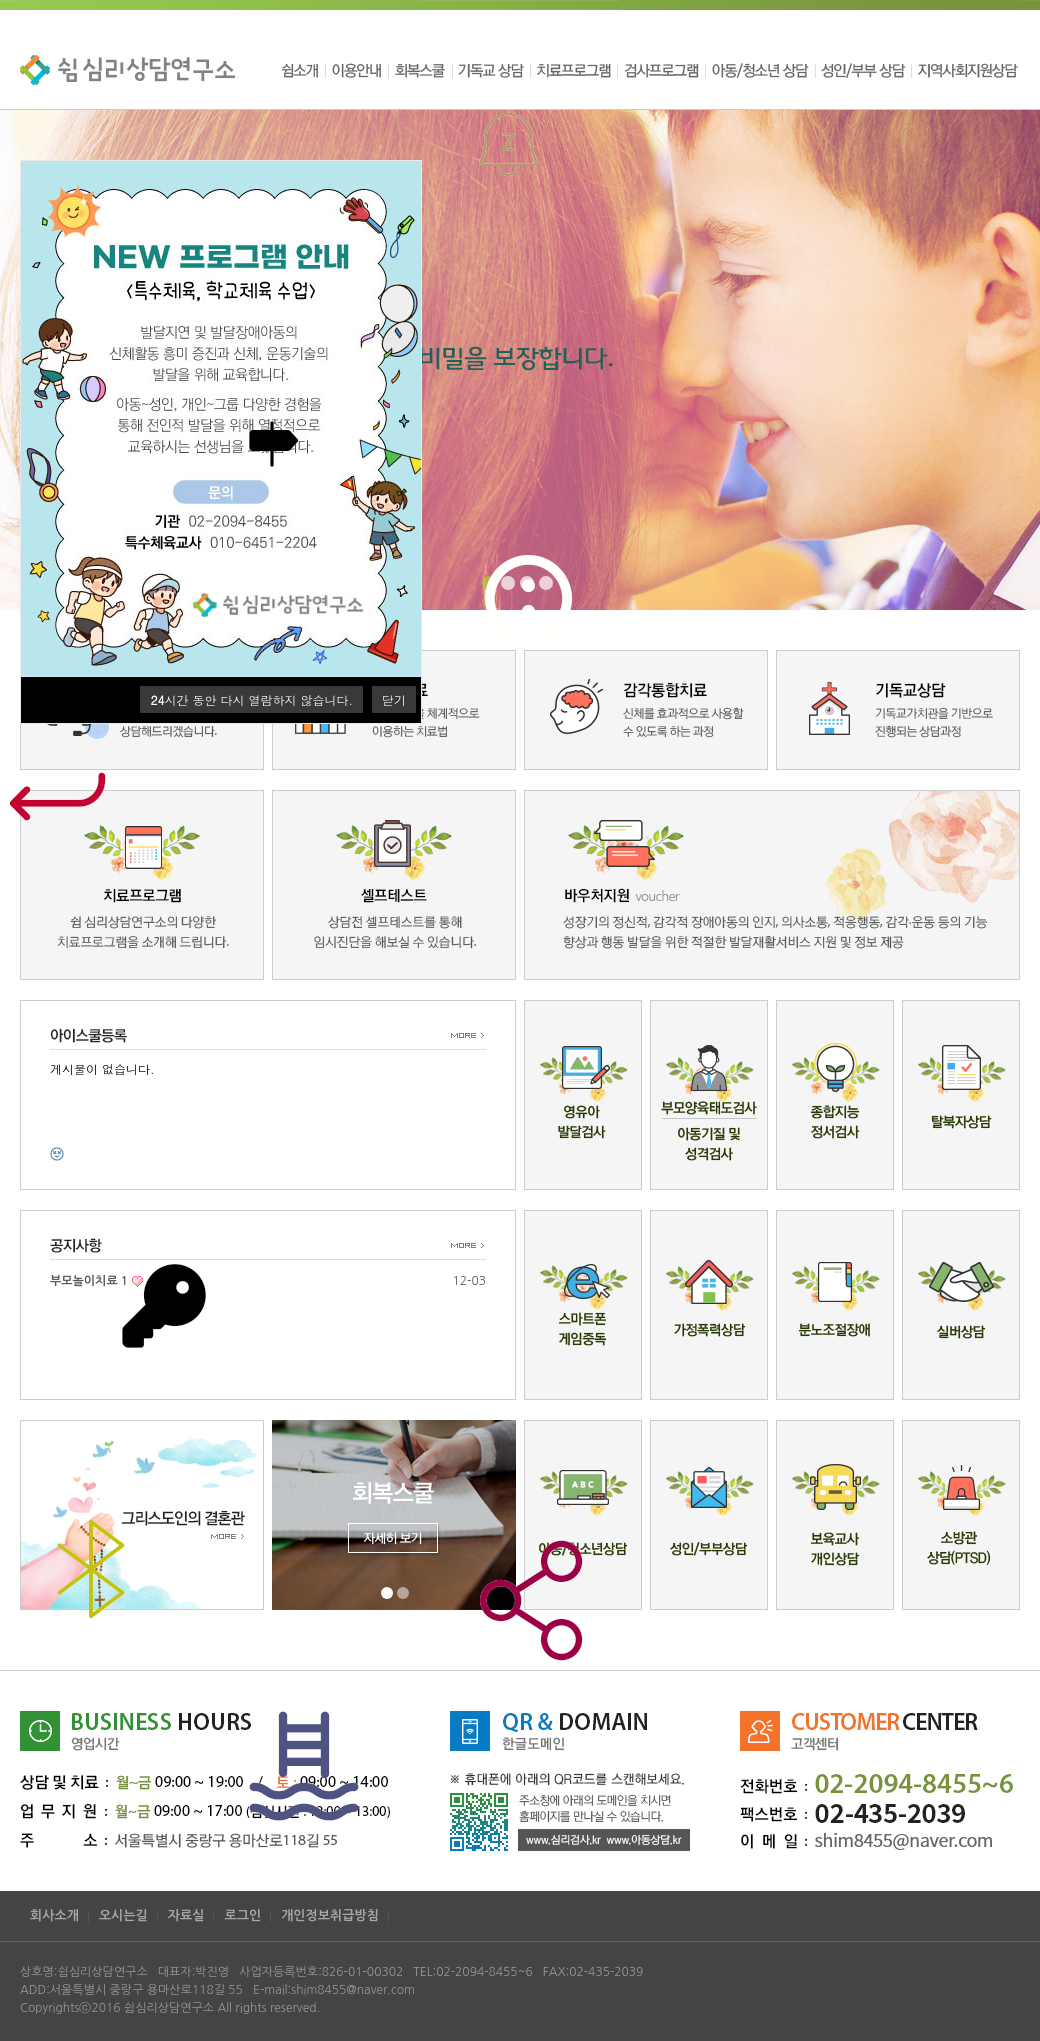  What do you see at coordinates (508, 144) in the screenshot?
I see `enable sleep or snooze mode for notifications` at bounding box center [508, 144].